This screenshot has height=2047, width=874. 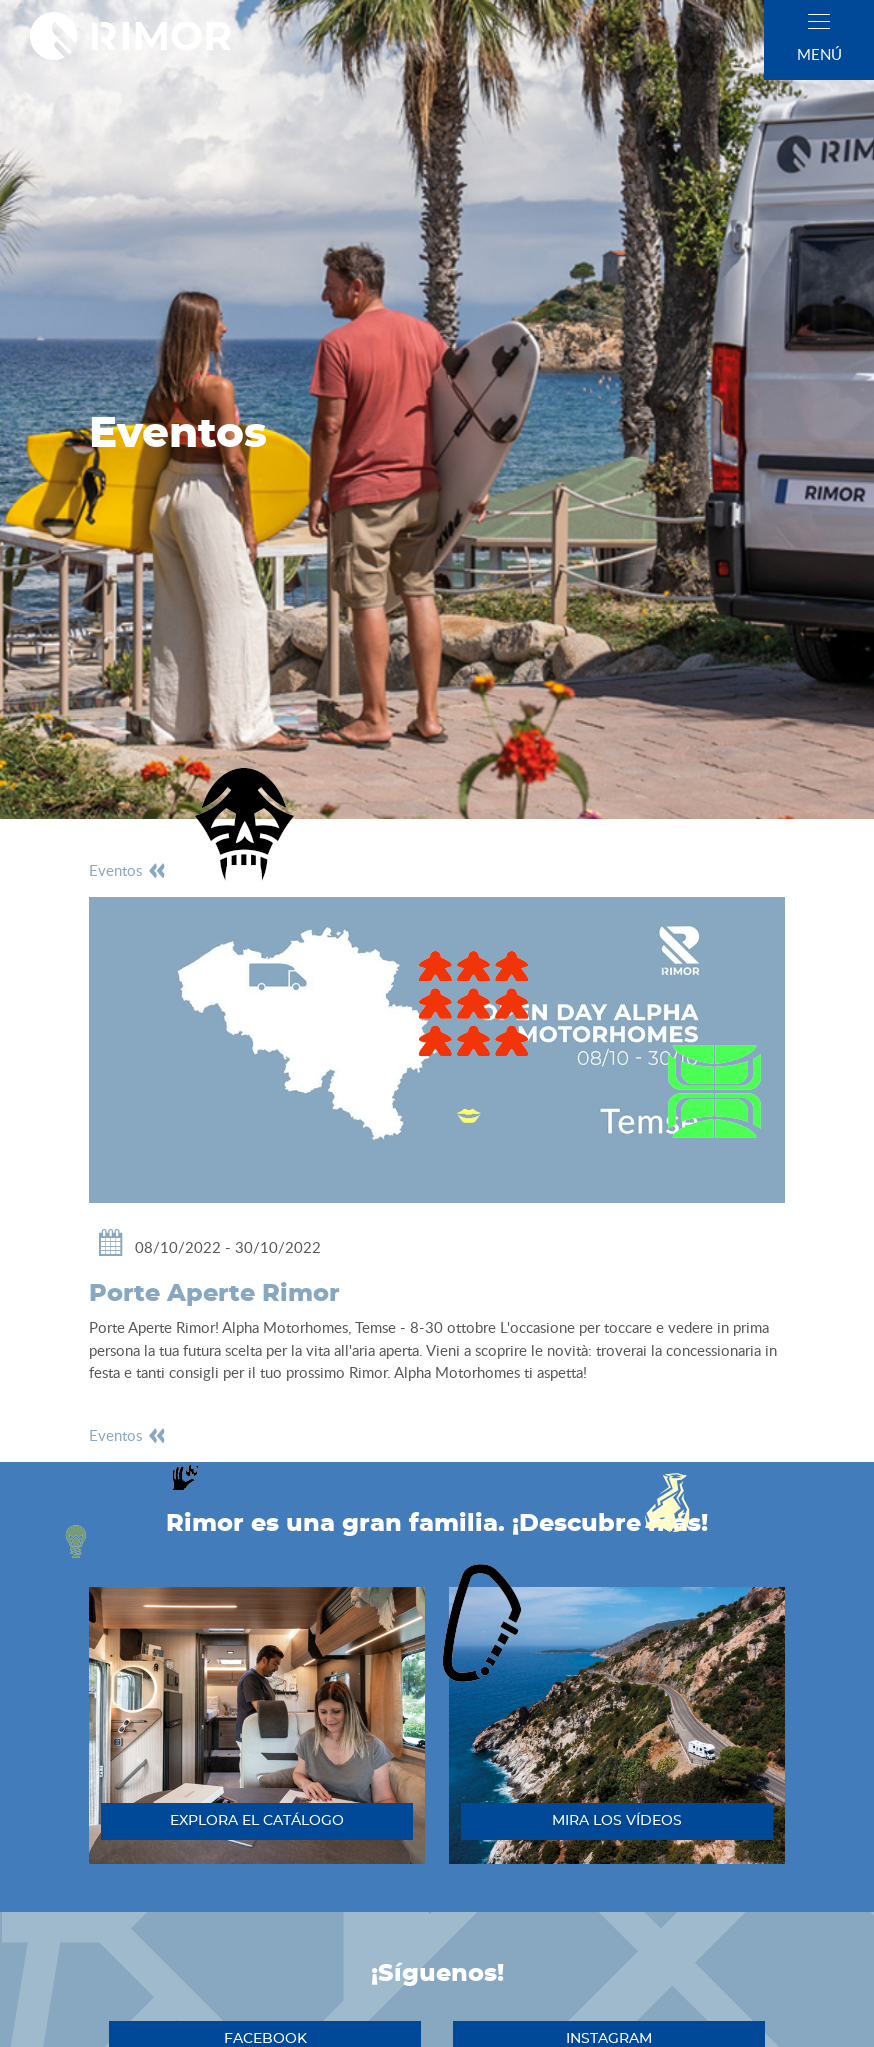 What do you see at coordinates (76, 1541) in the screenshot?
I see `access tips or hints` at bounding box center [76, 1541].